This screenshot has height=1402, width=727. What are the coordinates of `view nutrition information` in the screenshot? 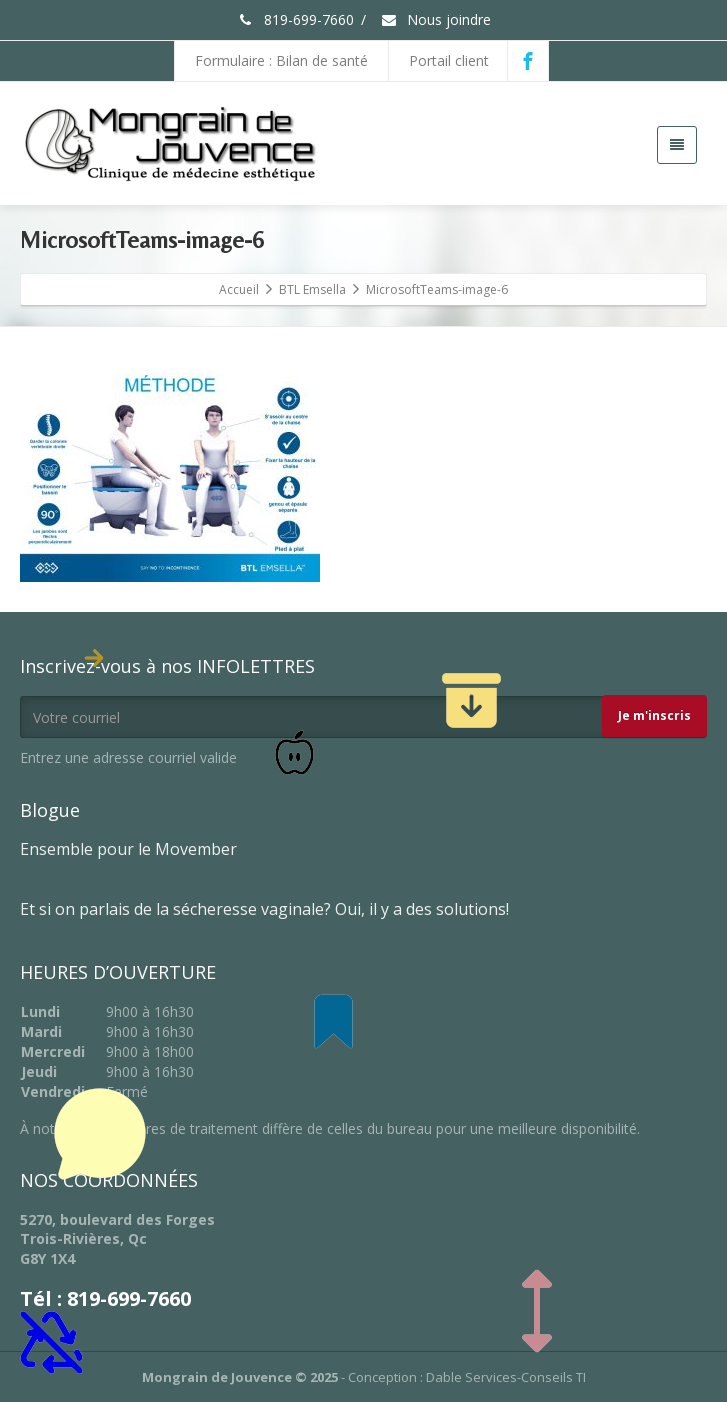 It's located at (294, 752).